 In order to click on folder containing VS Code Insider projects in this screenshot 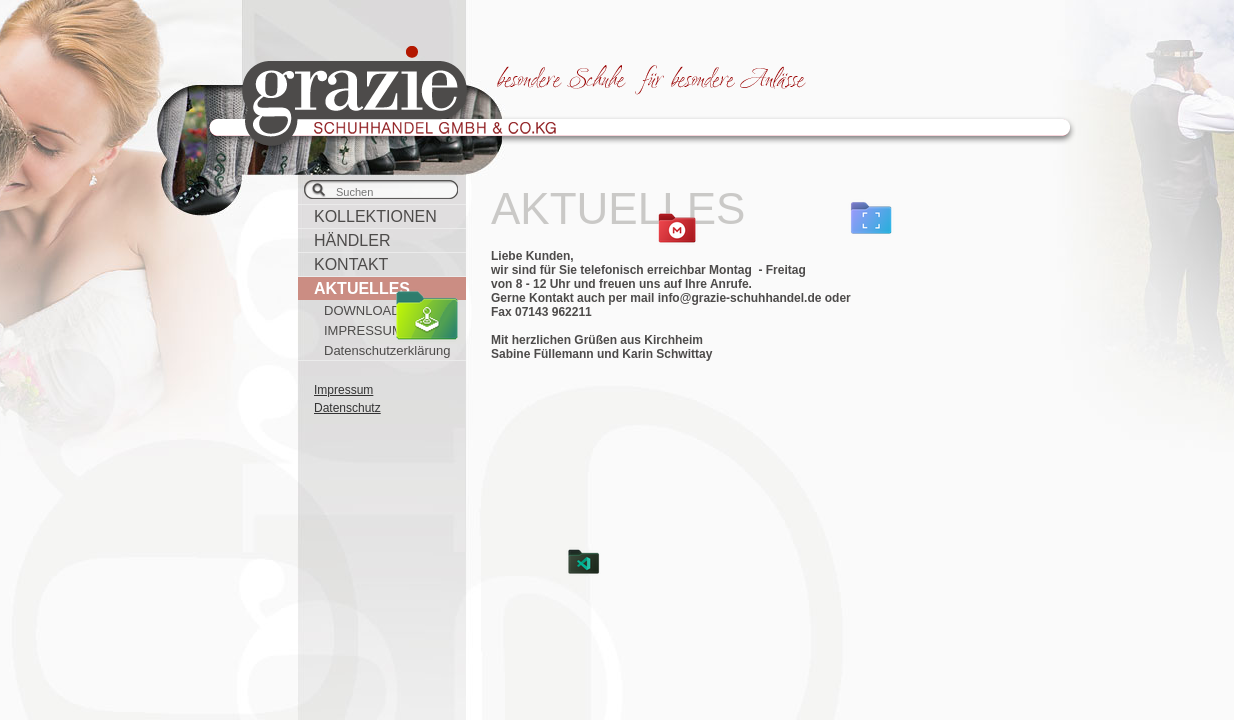, I will do `click(583, 562)`.